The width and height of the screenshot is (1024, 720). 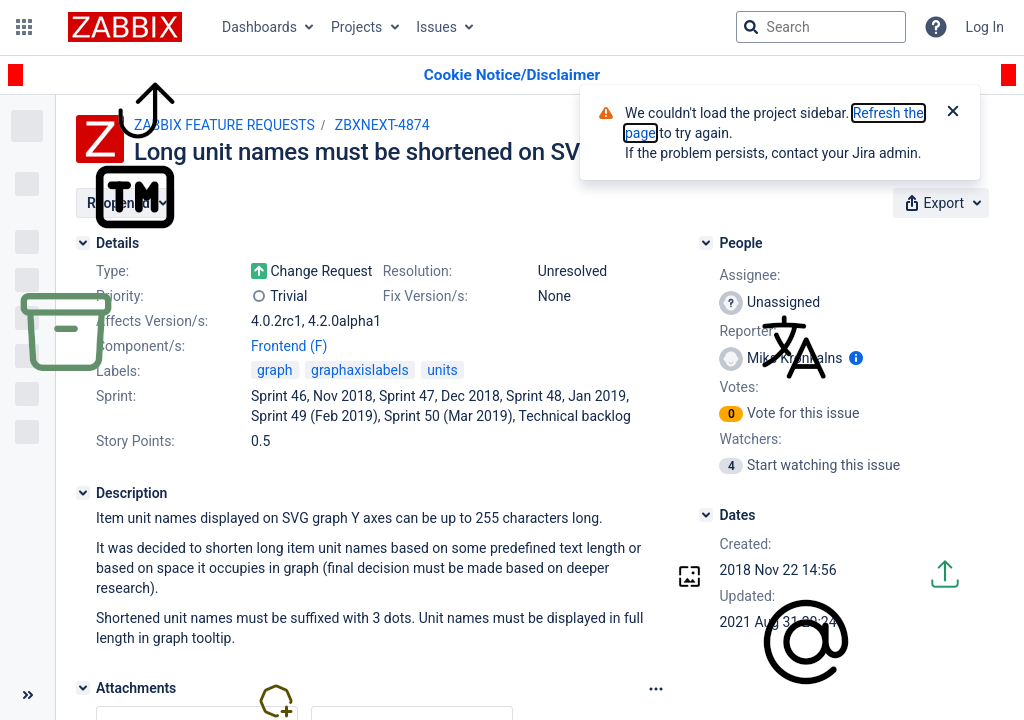 I want to click on change language settings, so click(x=794, y=347).